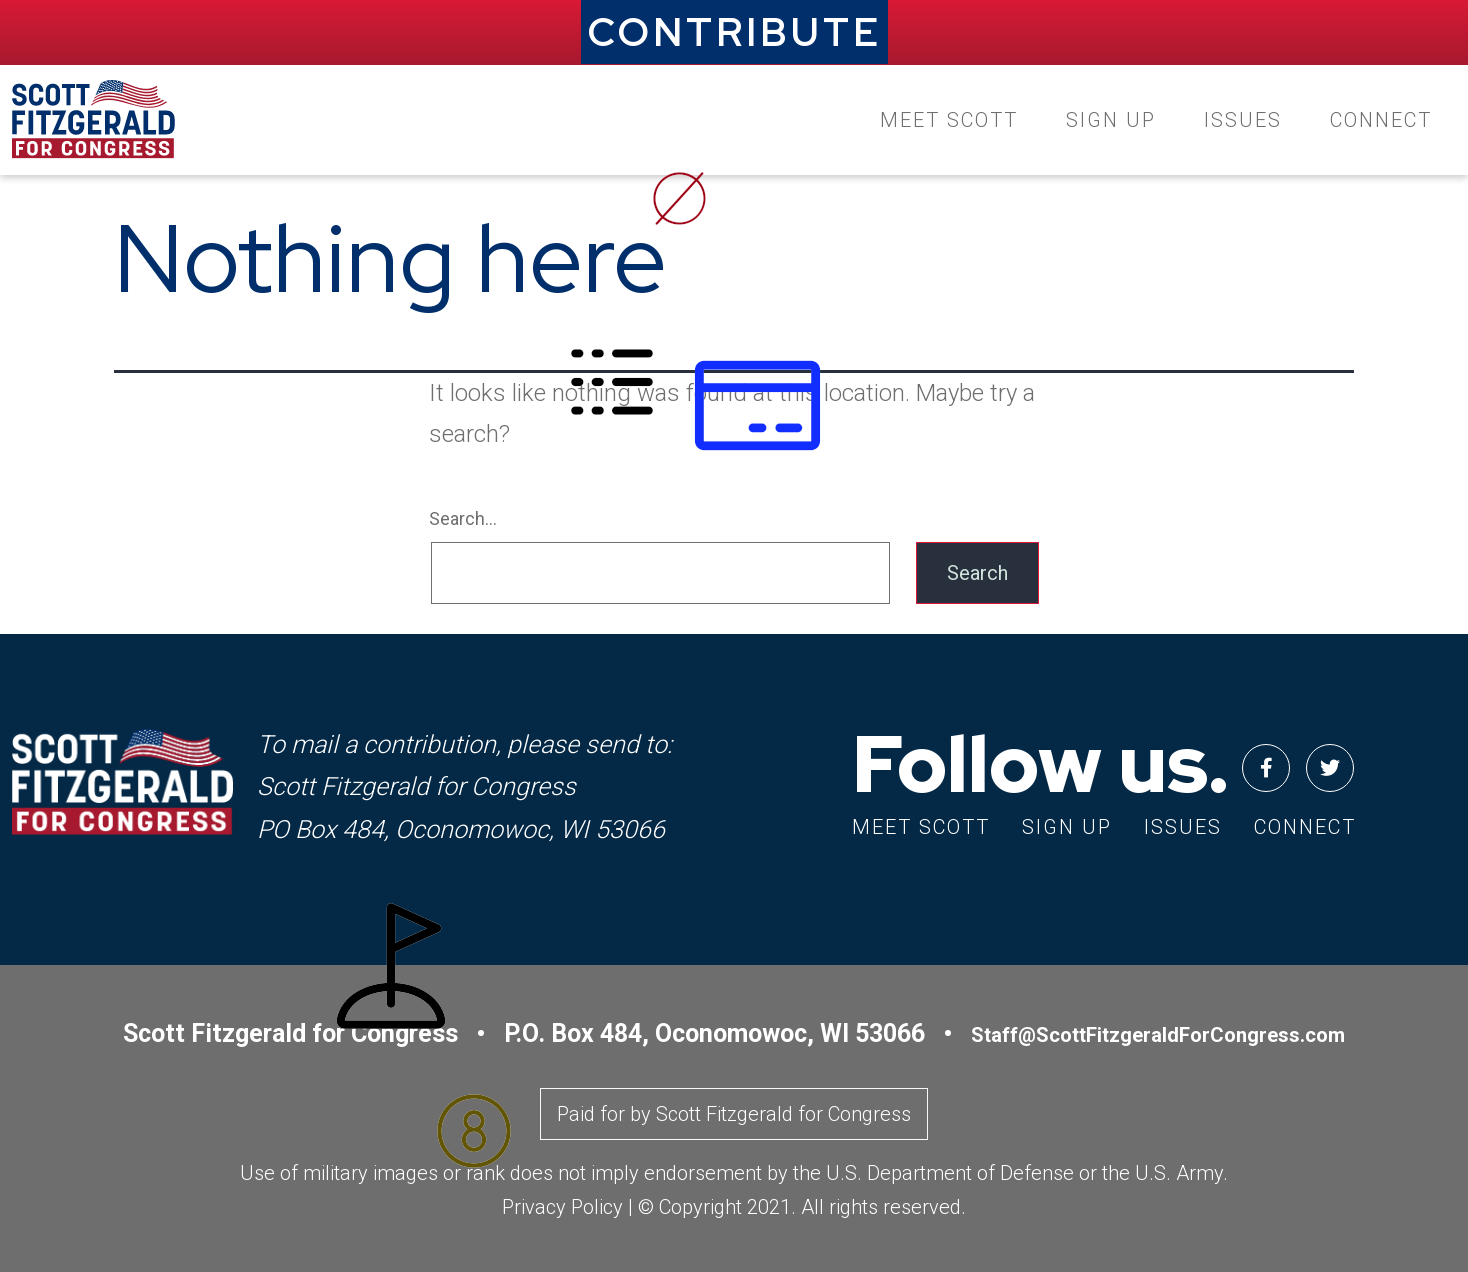 This screenshot has width=1468, height=1272. What do you see at coordinates (679, 198) in the screenshot?
I see `indicates an empty or null state` at bounding box center [679, 198].